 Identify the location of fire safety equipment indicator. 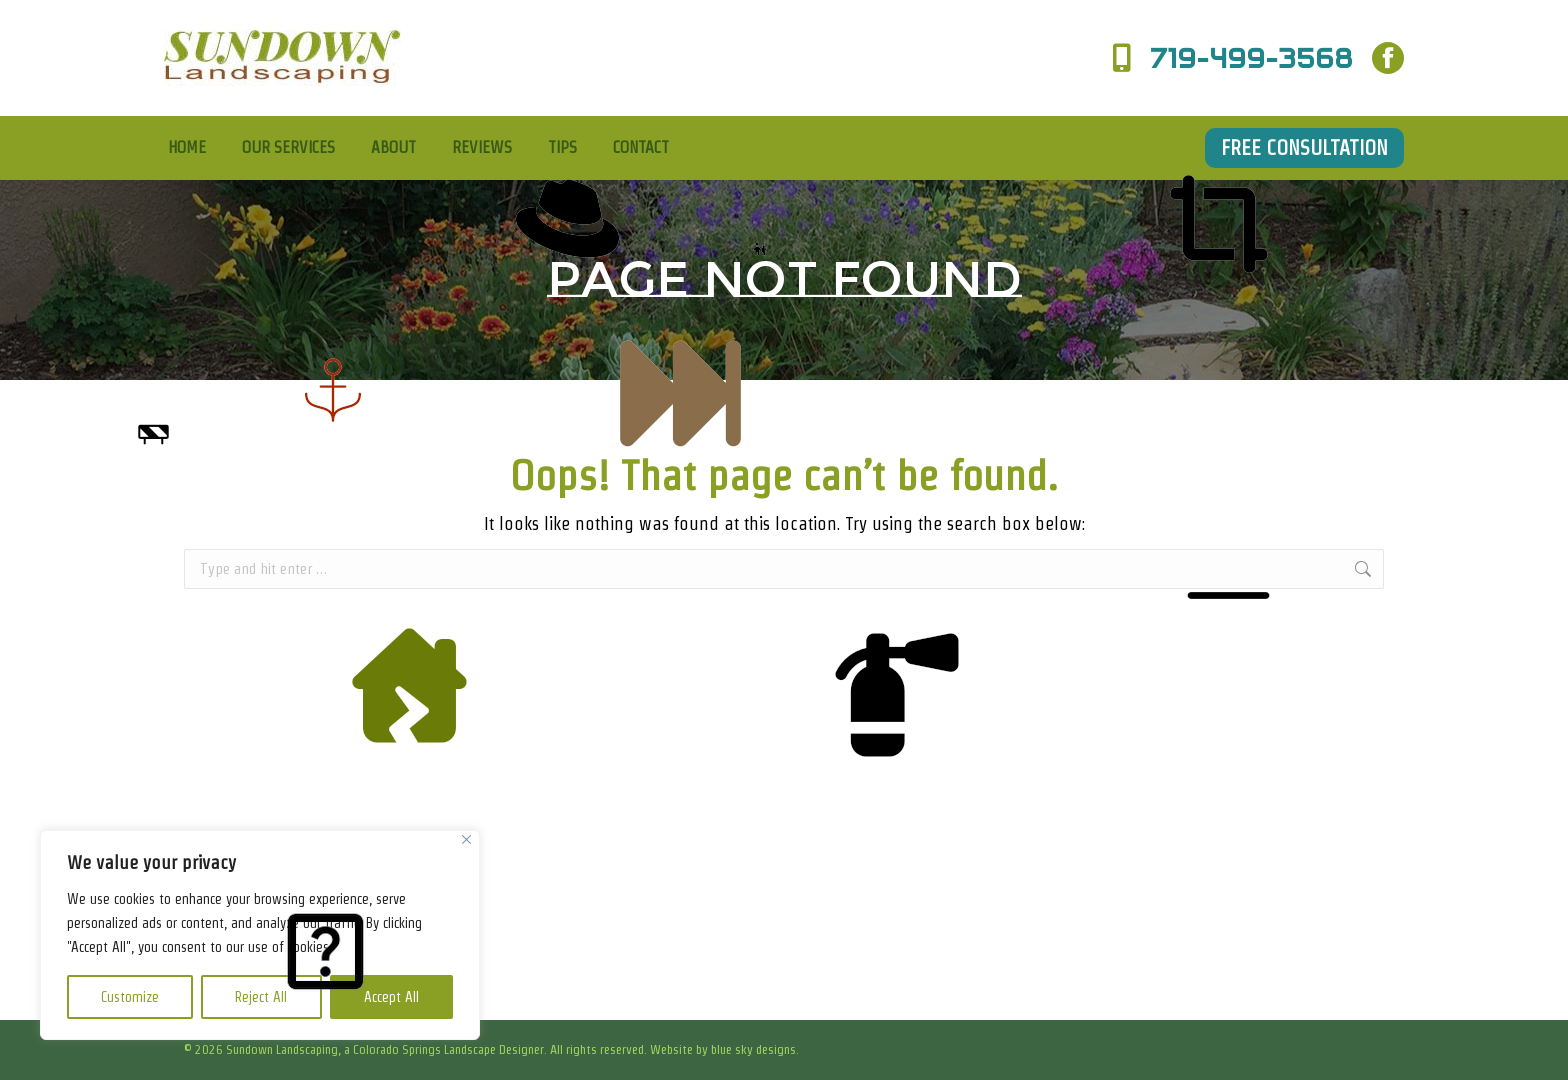
(897, 695).